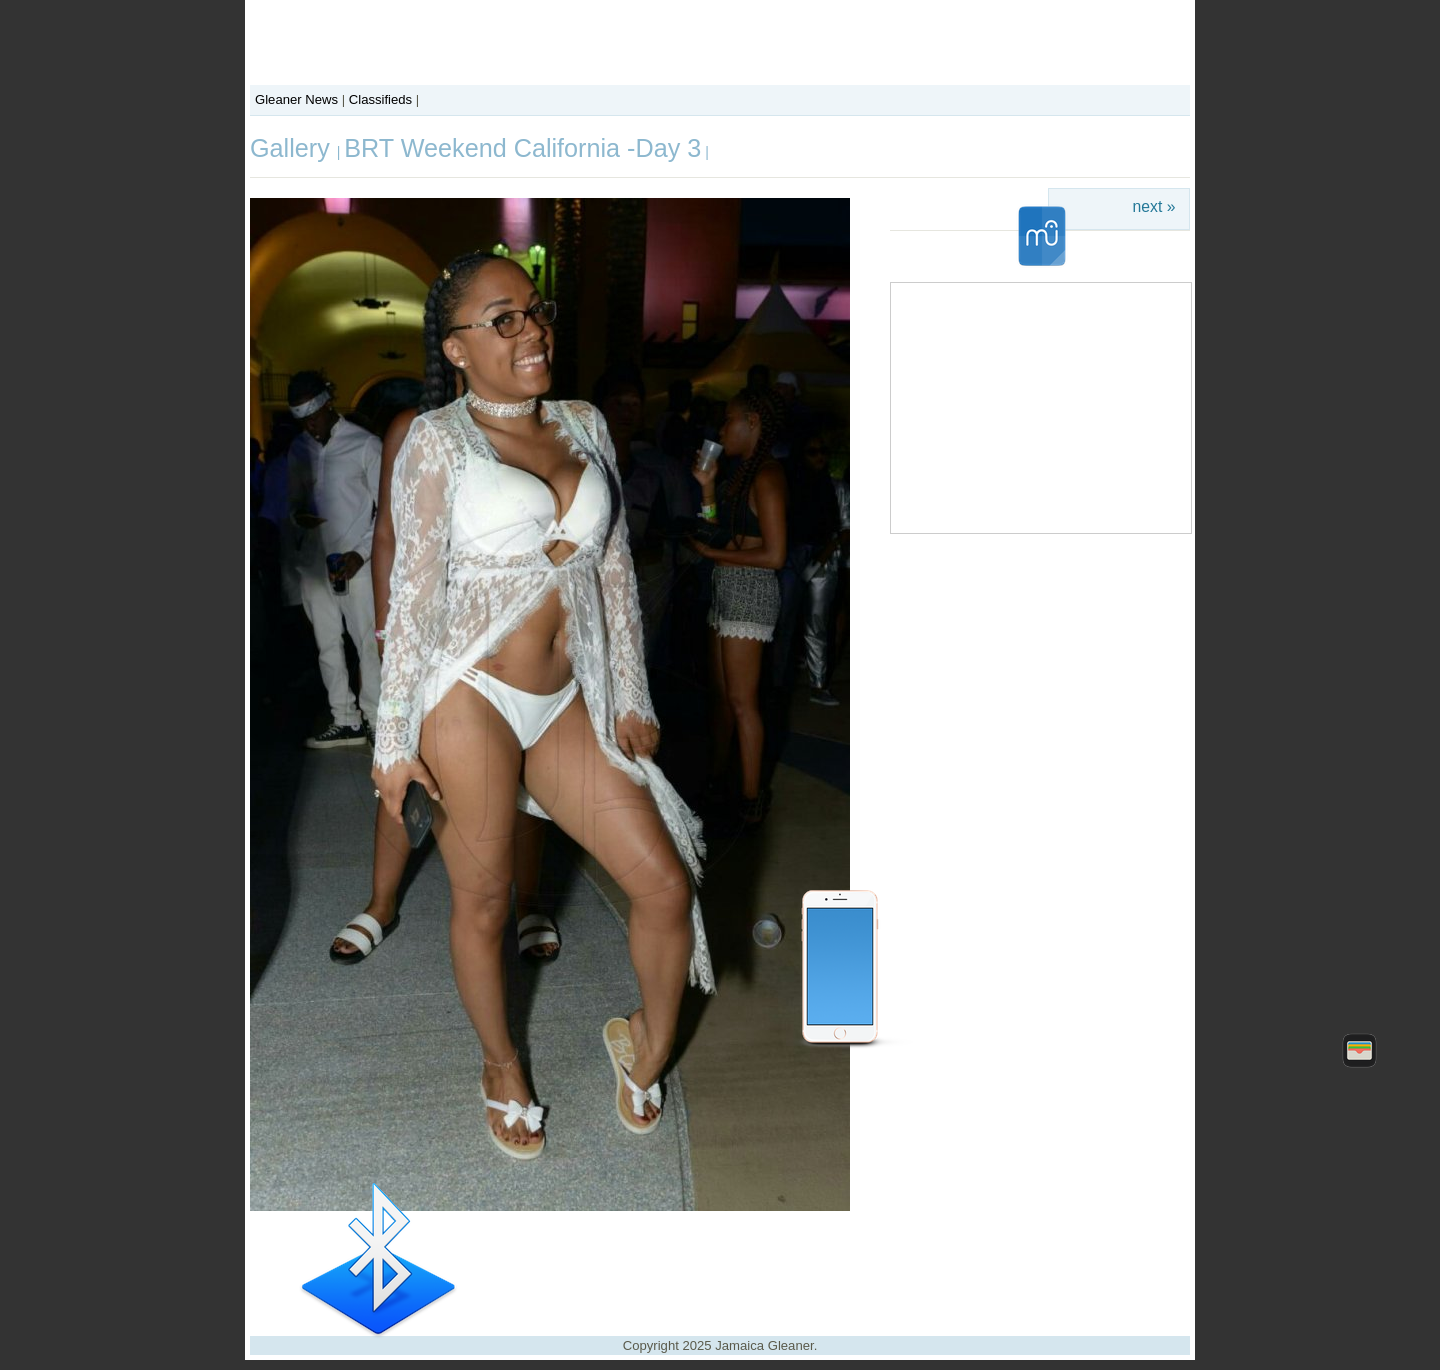 The height and width of the screenshot is (1370, 1440). Describe the element at coordinates (840, 969) in the screenshot. I see `indicates a connected iPhone device` at that location.